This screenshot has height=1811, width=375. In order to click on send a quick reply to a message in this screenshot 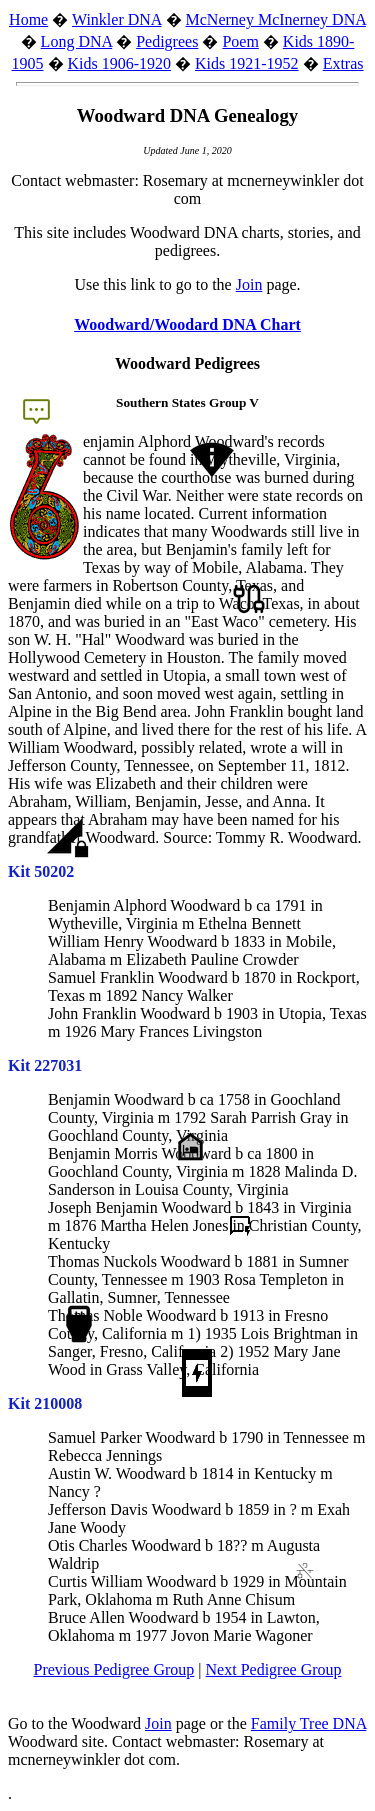, I will do `click(240, 1226)`.